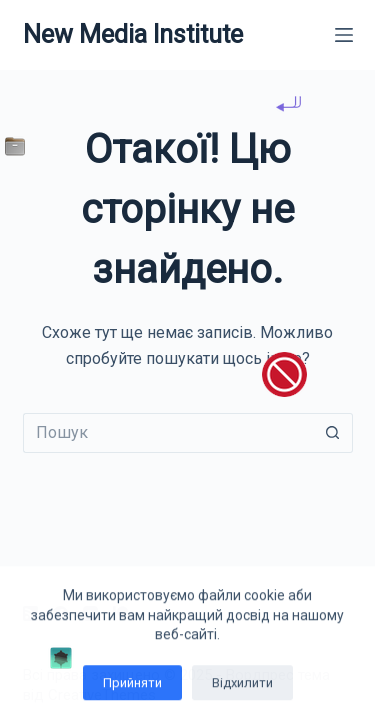 This screenshot has width=375, height=720. Describe the element at coordinates (288, 102) in the screenshot. I see `reply to all recipients of an email` at that location.